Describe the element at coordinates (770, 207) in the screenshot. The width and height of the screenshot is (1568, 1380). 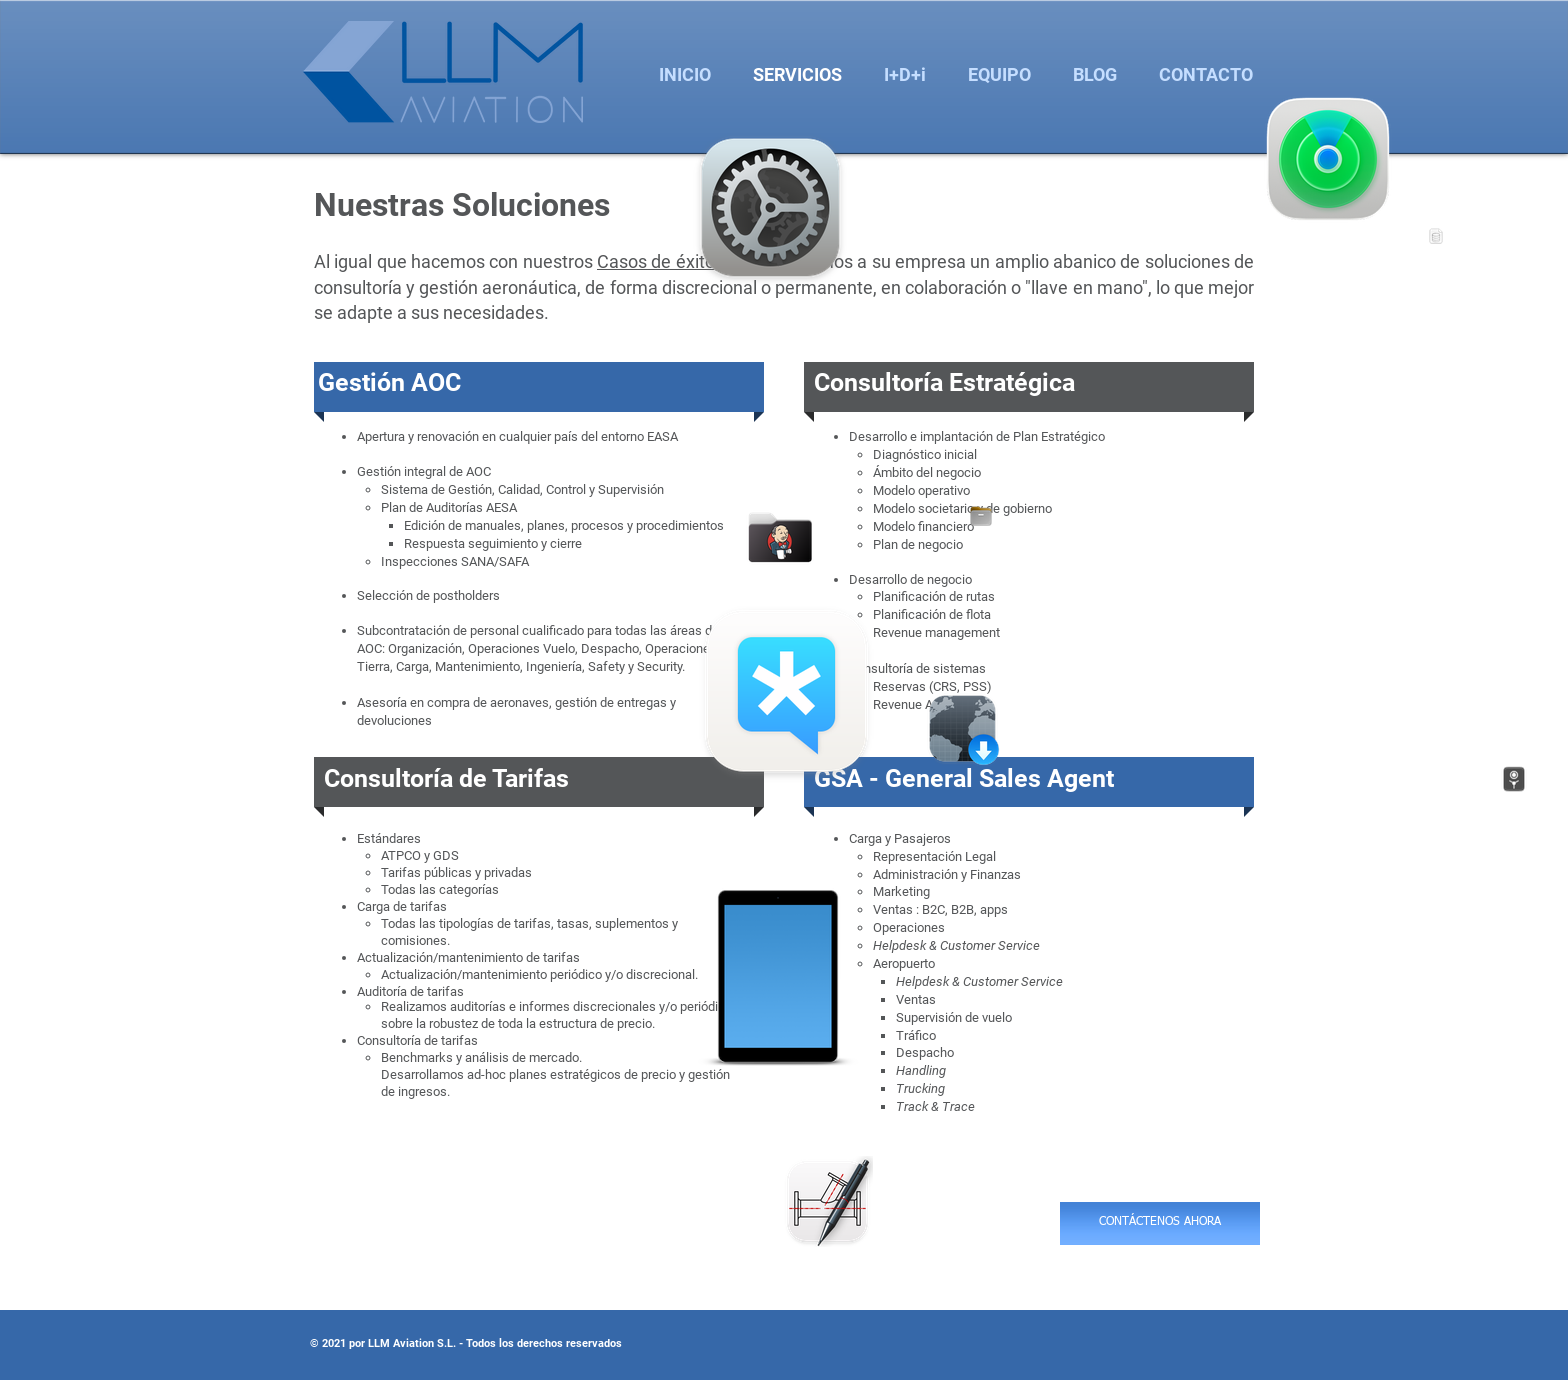
I see `open system preferences or settings` at that location.